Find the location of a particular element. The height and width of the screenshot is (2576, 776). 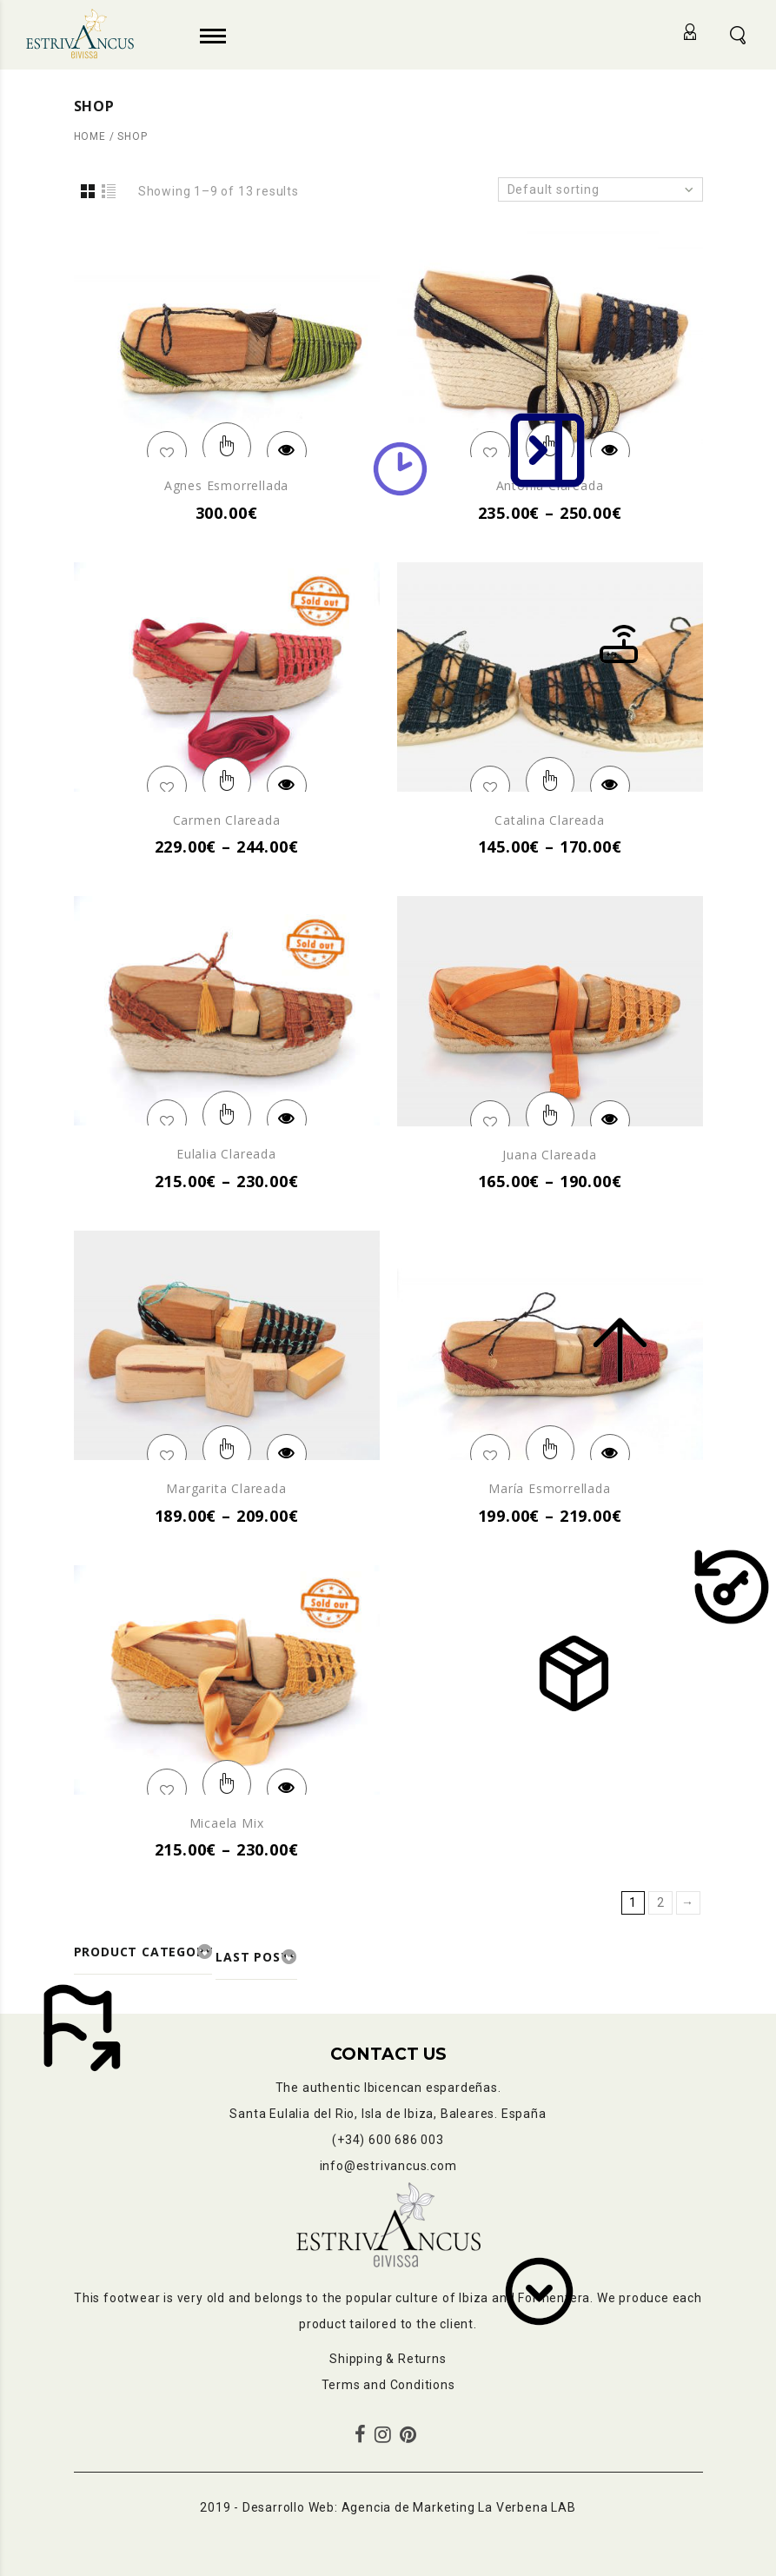

share a flagged item or report is located at coordinates (77, 2024).